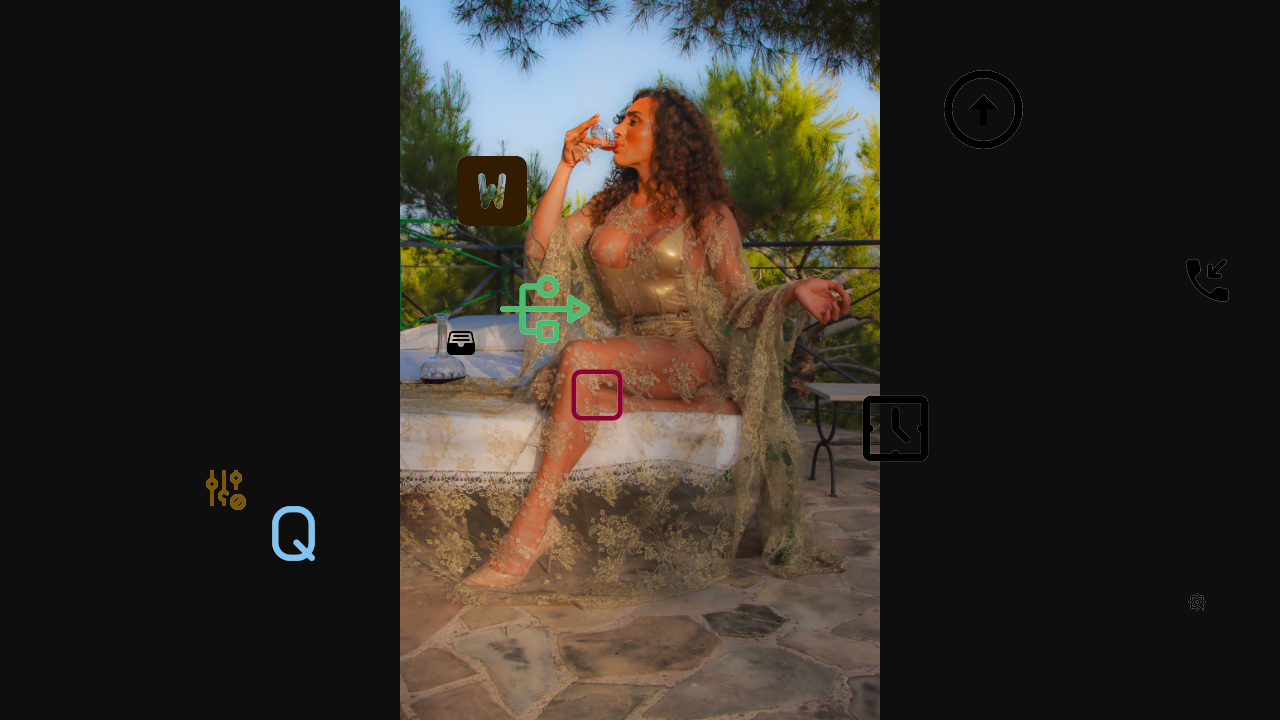 The height and width of the screenshot is (720, 1280). Describe the element at coordinates (983, 109) in the screenshot. I see `upload a file or document` at that location.